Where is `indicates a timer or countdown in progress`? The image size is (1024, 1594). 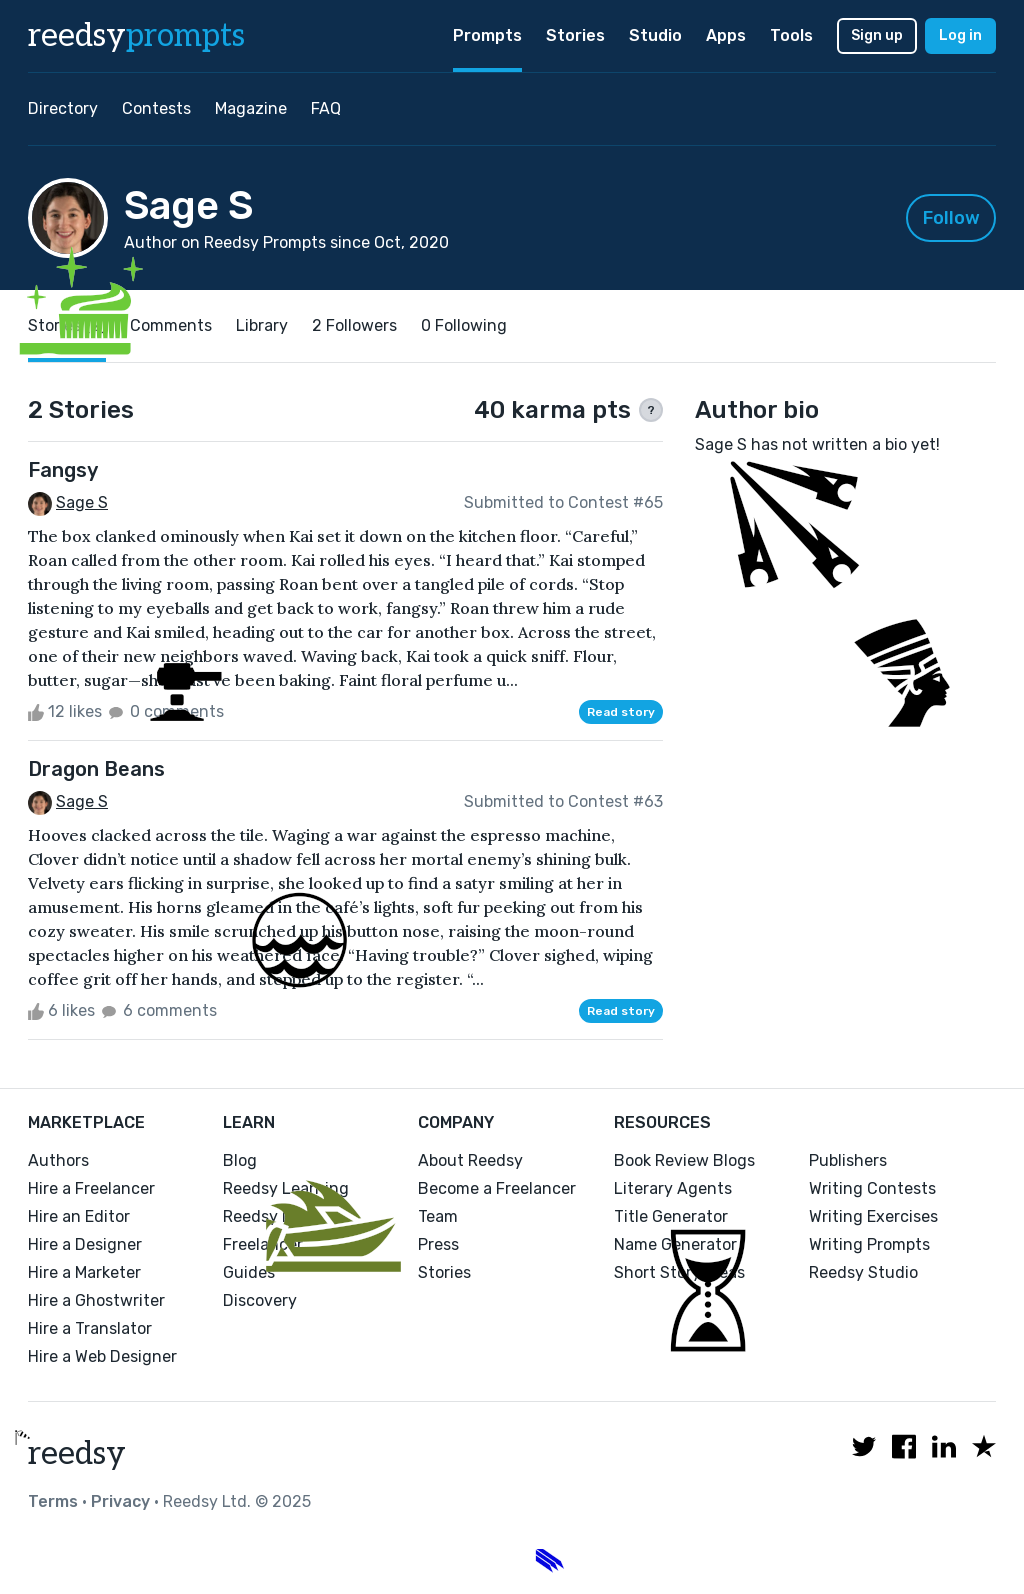
indicates a timer or countdown in progress is located at coordinates (707, 1290).